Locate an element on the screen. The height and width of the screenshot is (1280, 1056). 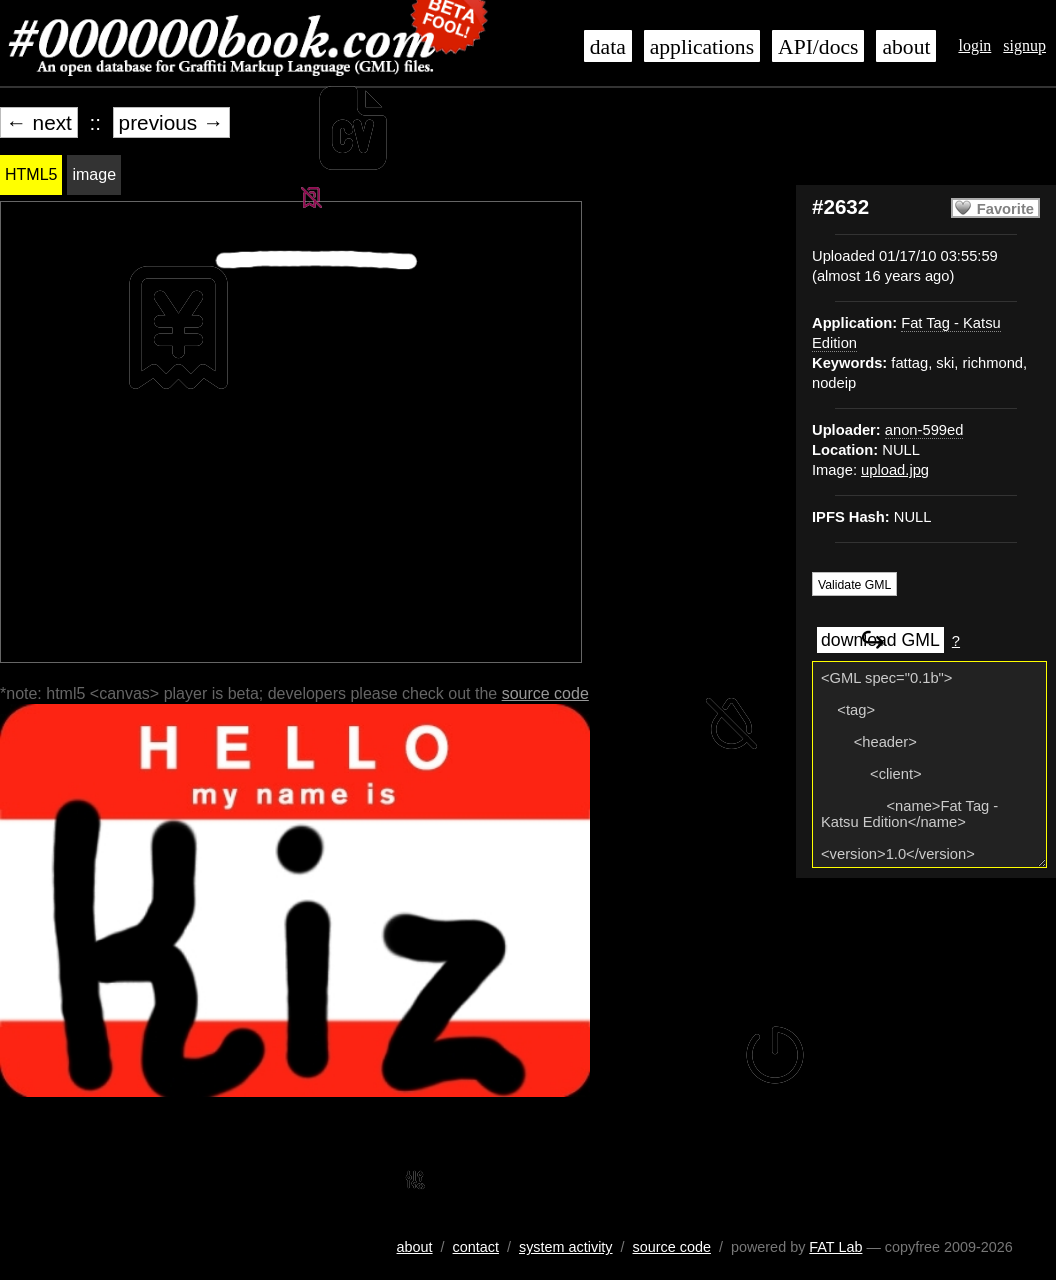
link to gravatar profile settings is located at coordinates (775, 1055).